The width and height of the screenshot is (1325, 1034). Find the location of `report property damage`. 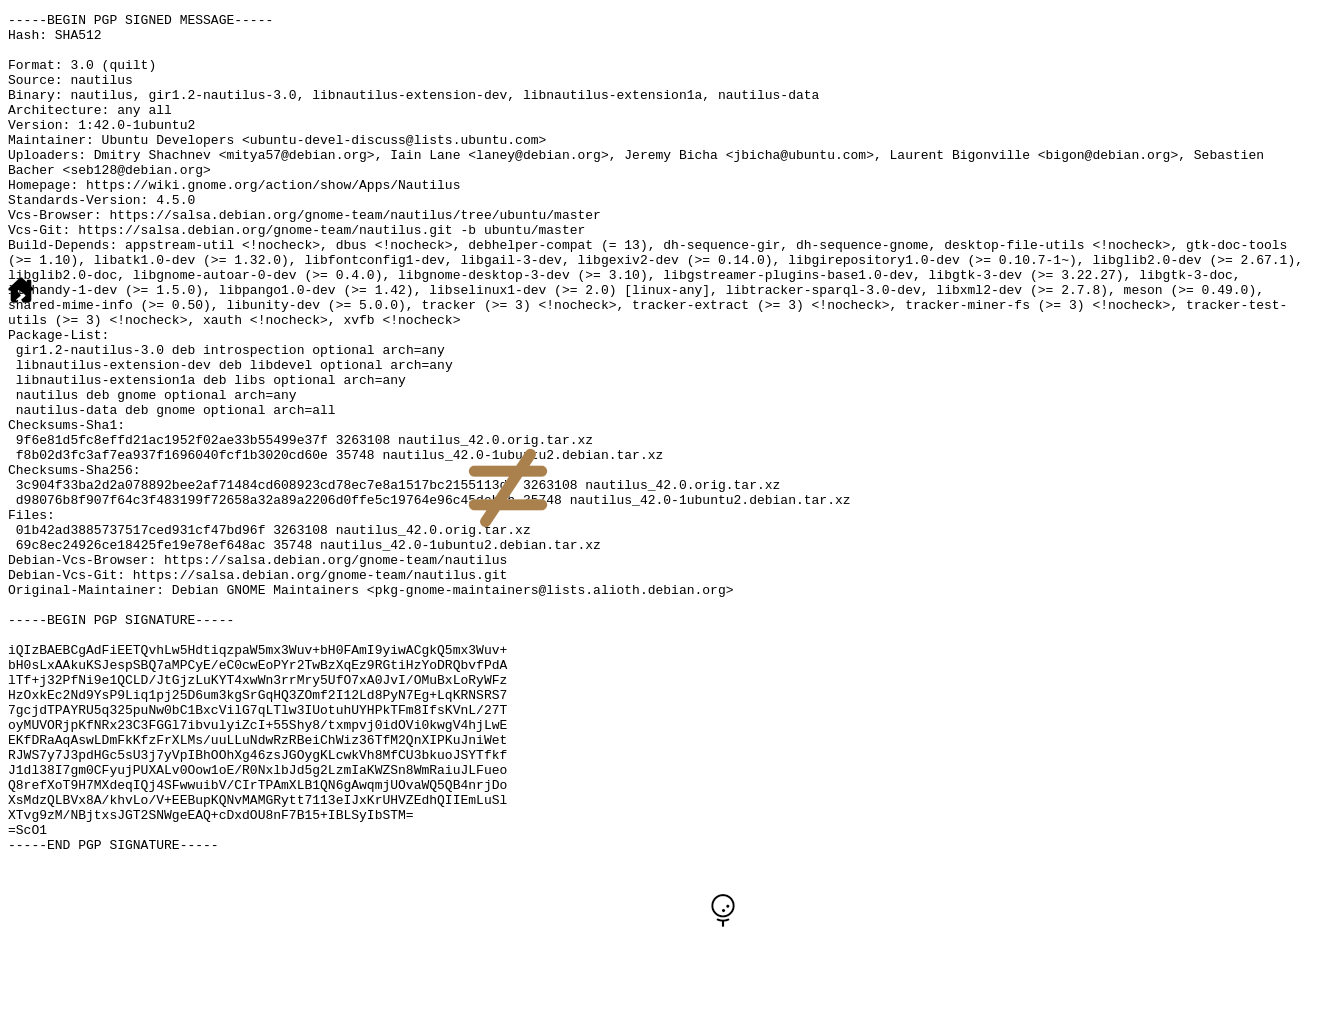

report property damage is located at coordinates (21, 290).